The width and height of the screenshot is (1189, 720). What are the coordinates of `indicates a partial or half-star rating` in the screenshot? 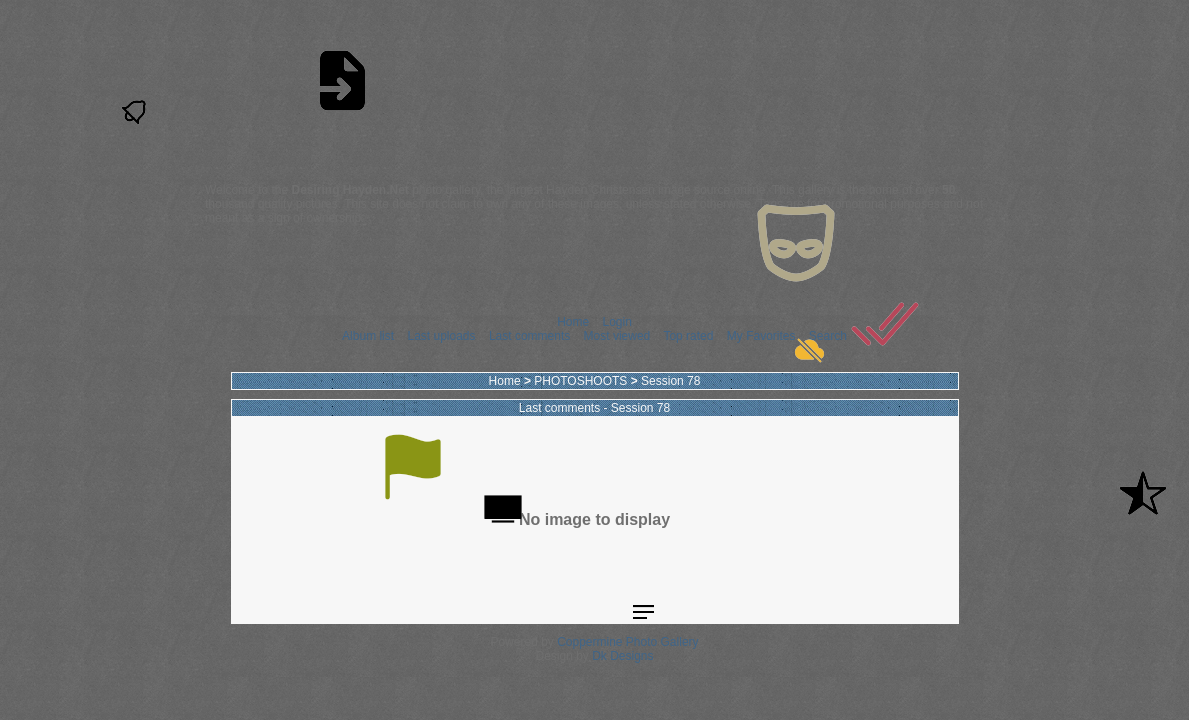 It's located at (1143, 493).